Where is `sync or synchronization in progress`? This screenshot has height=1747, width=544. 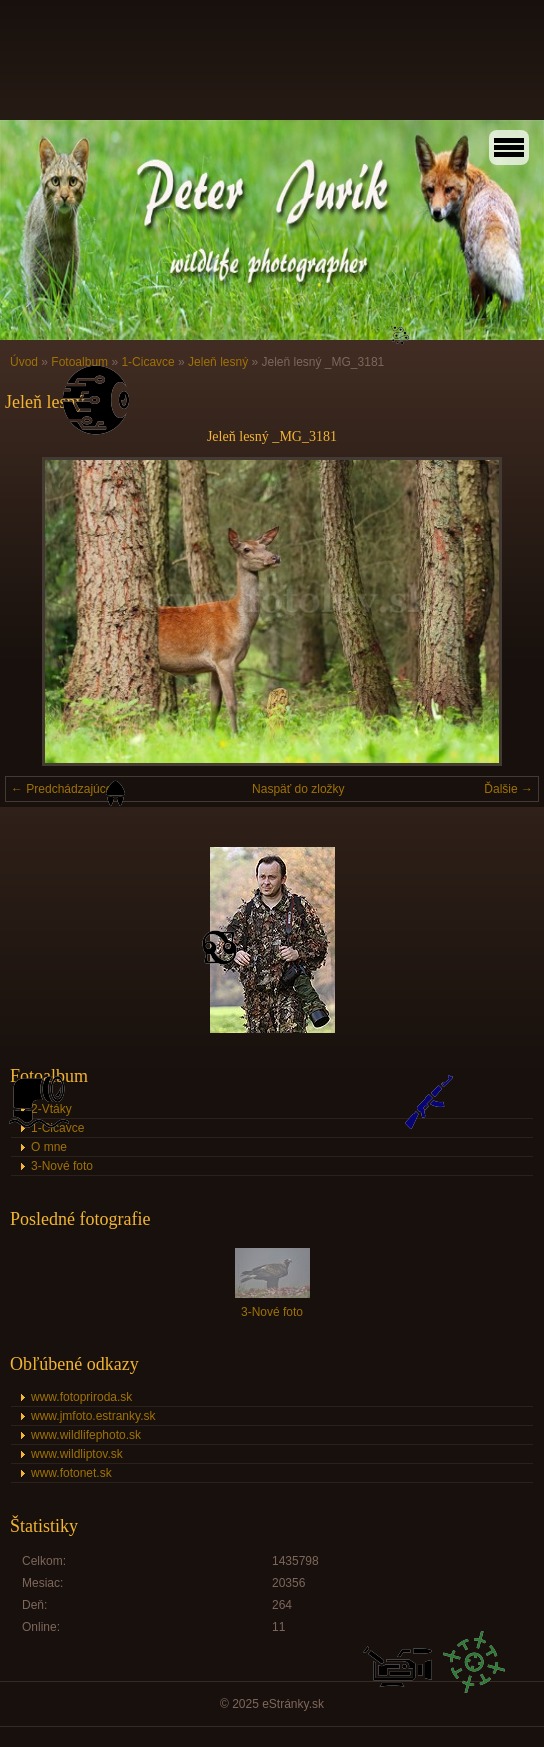 sync or synchronization in progress is located at coordinates (219, 947).